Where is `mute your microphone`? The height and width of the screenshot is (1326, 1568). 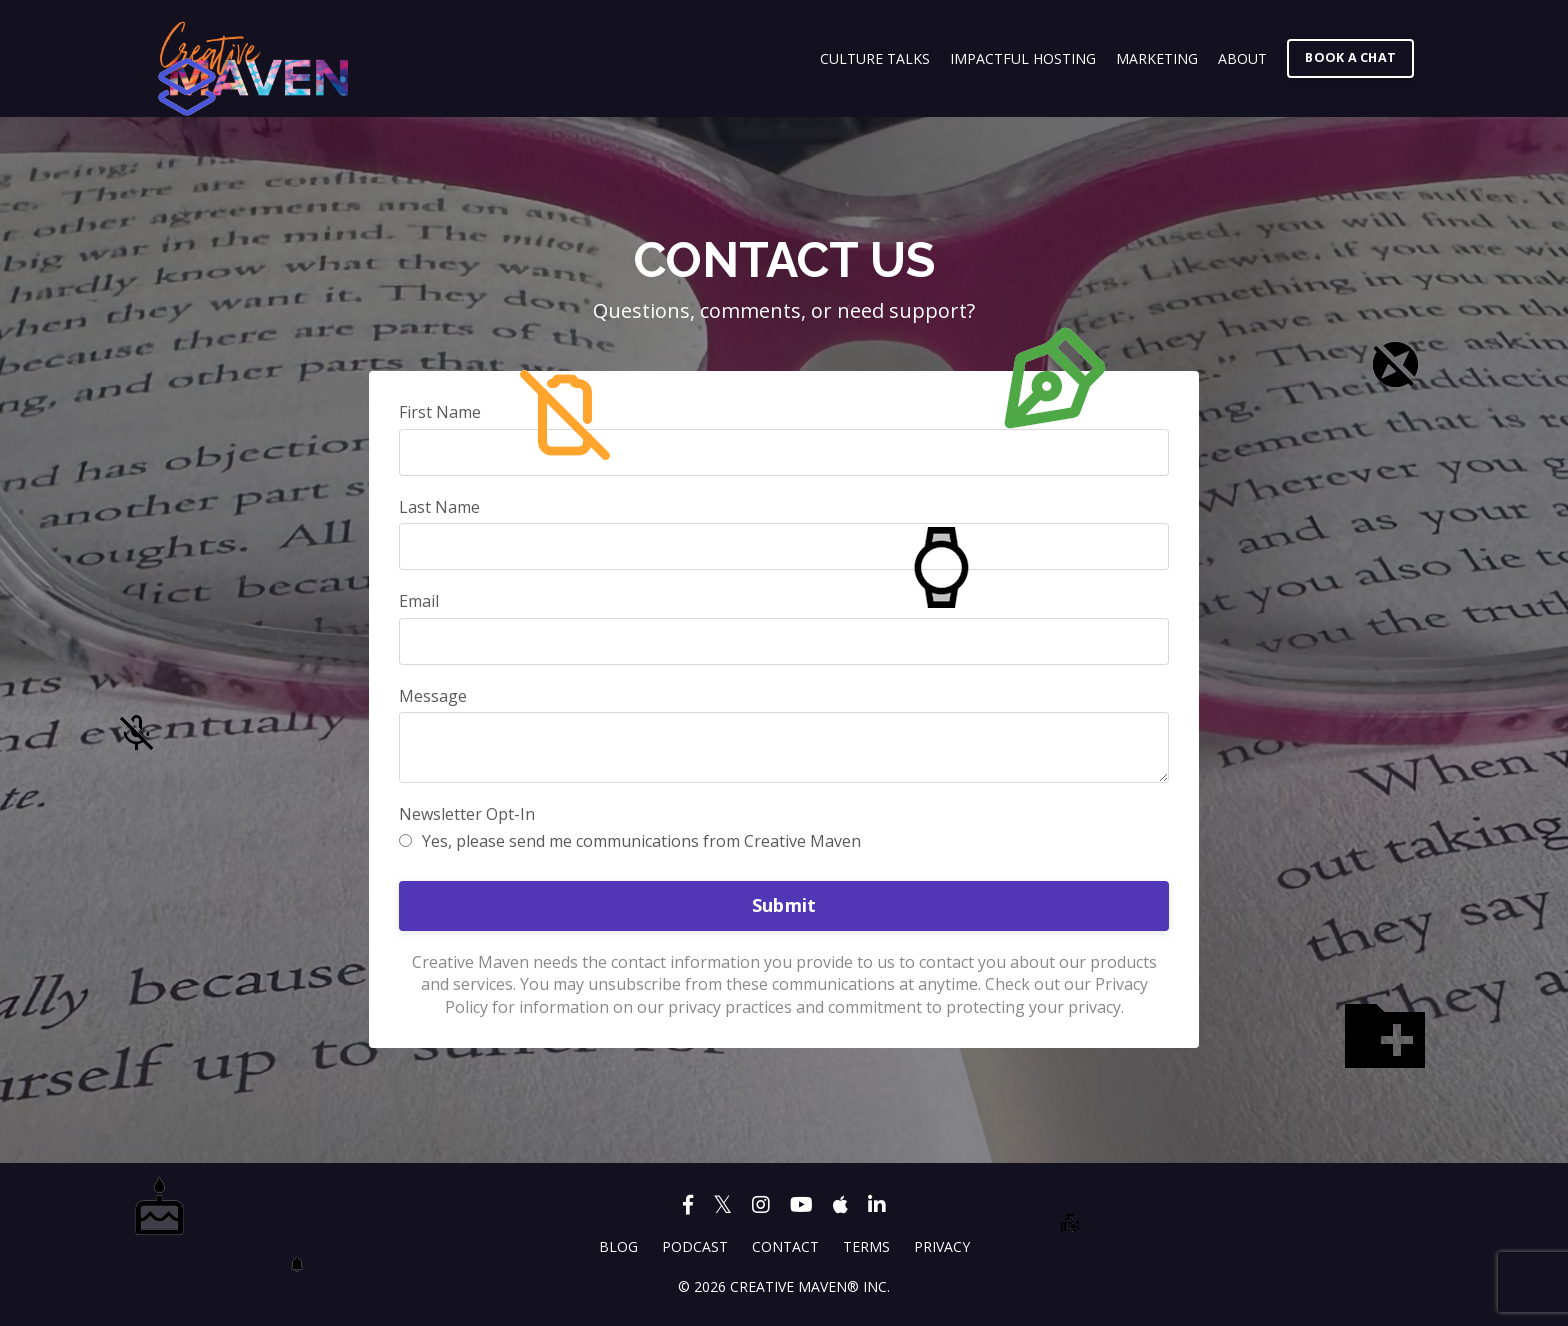 mute your microphone is located at coordinates (136, 733).